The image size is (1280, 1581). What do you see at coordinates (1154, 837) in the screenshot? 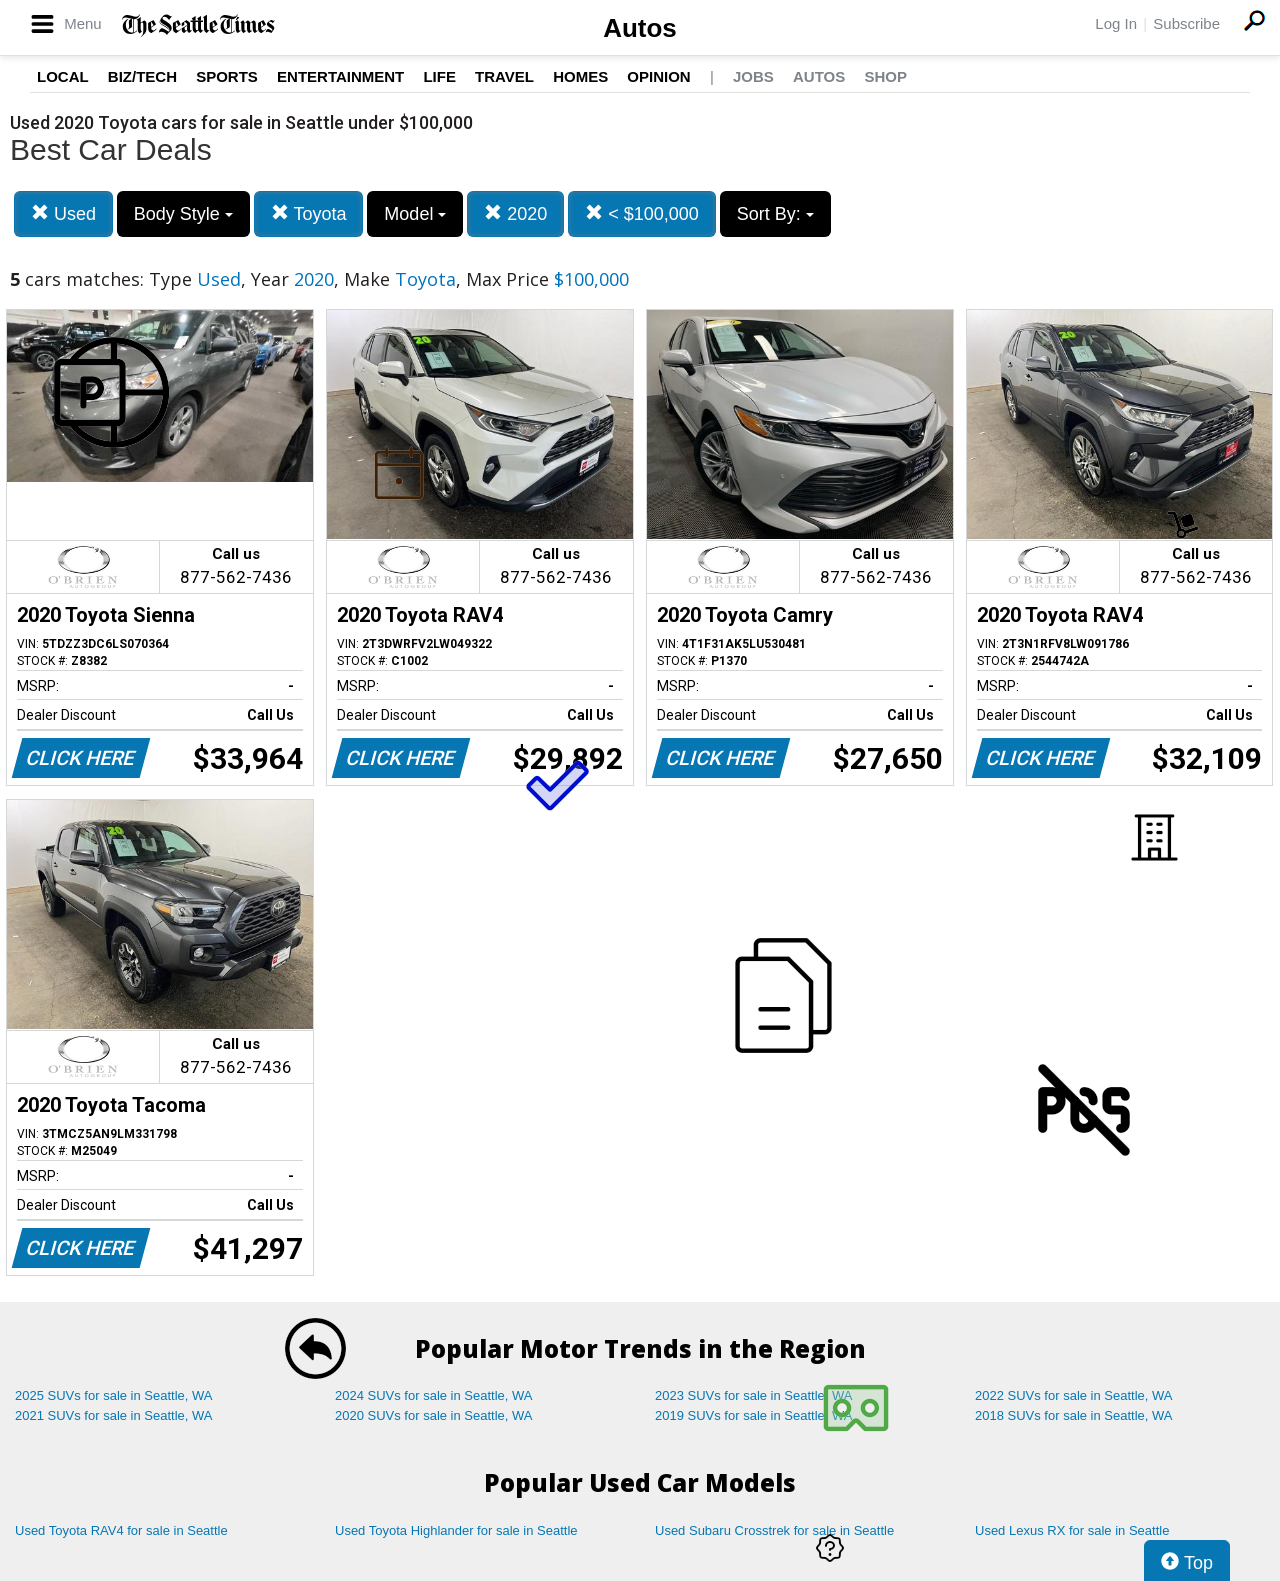
I see `view company or business information` at bounding box center [1154, 837].